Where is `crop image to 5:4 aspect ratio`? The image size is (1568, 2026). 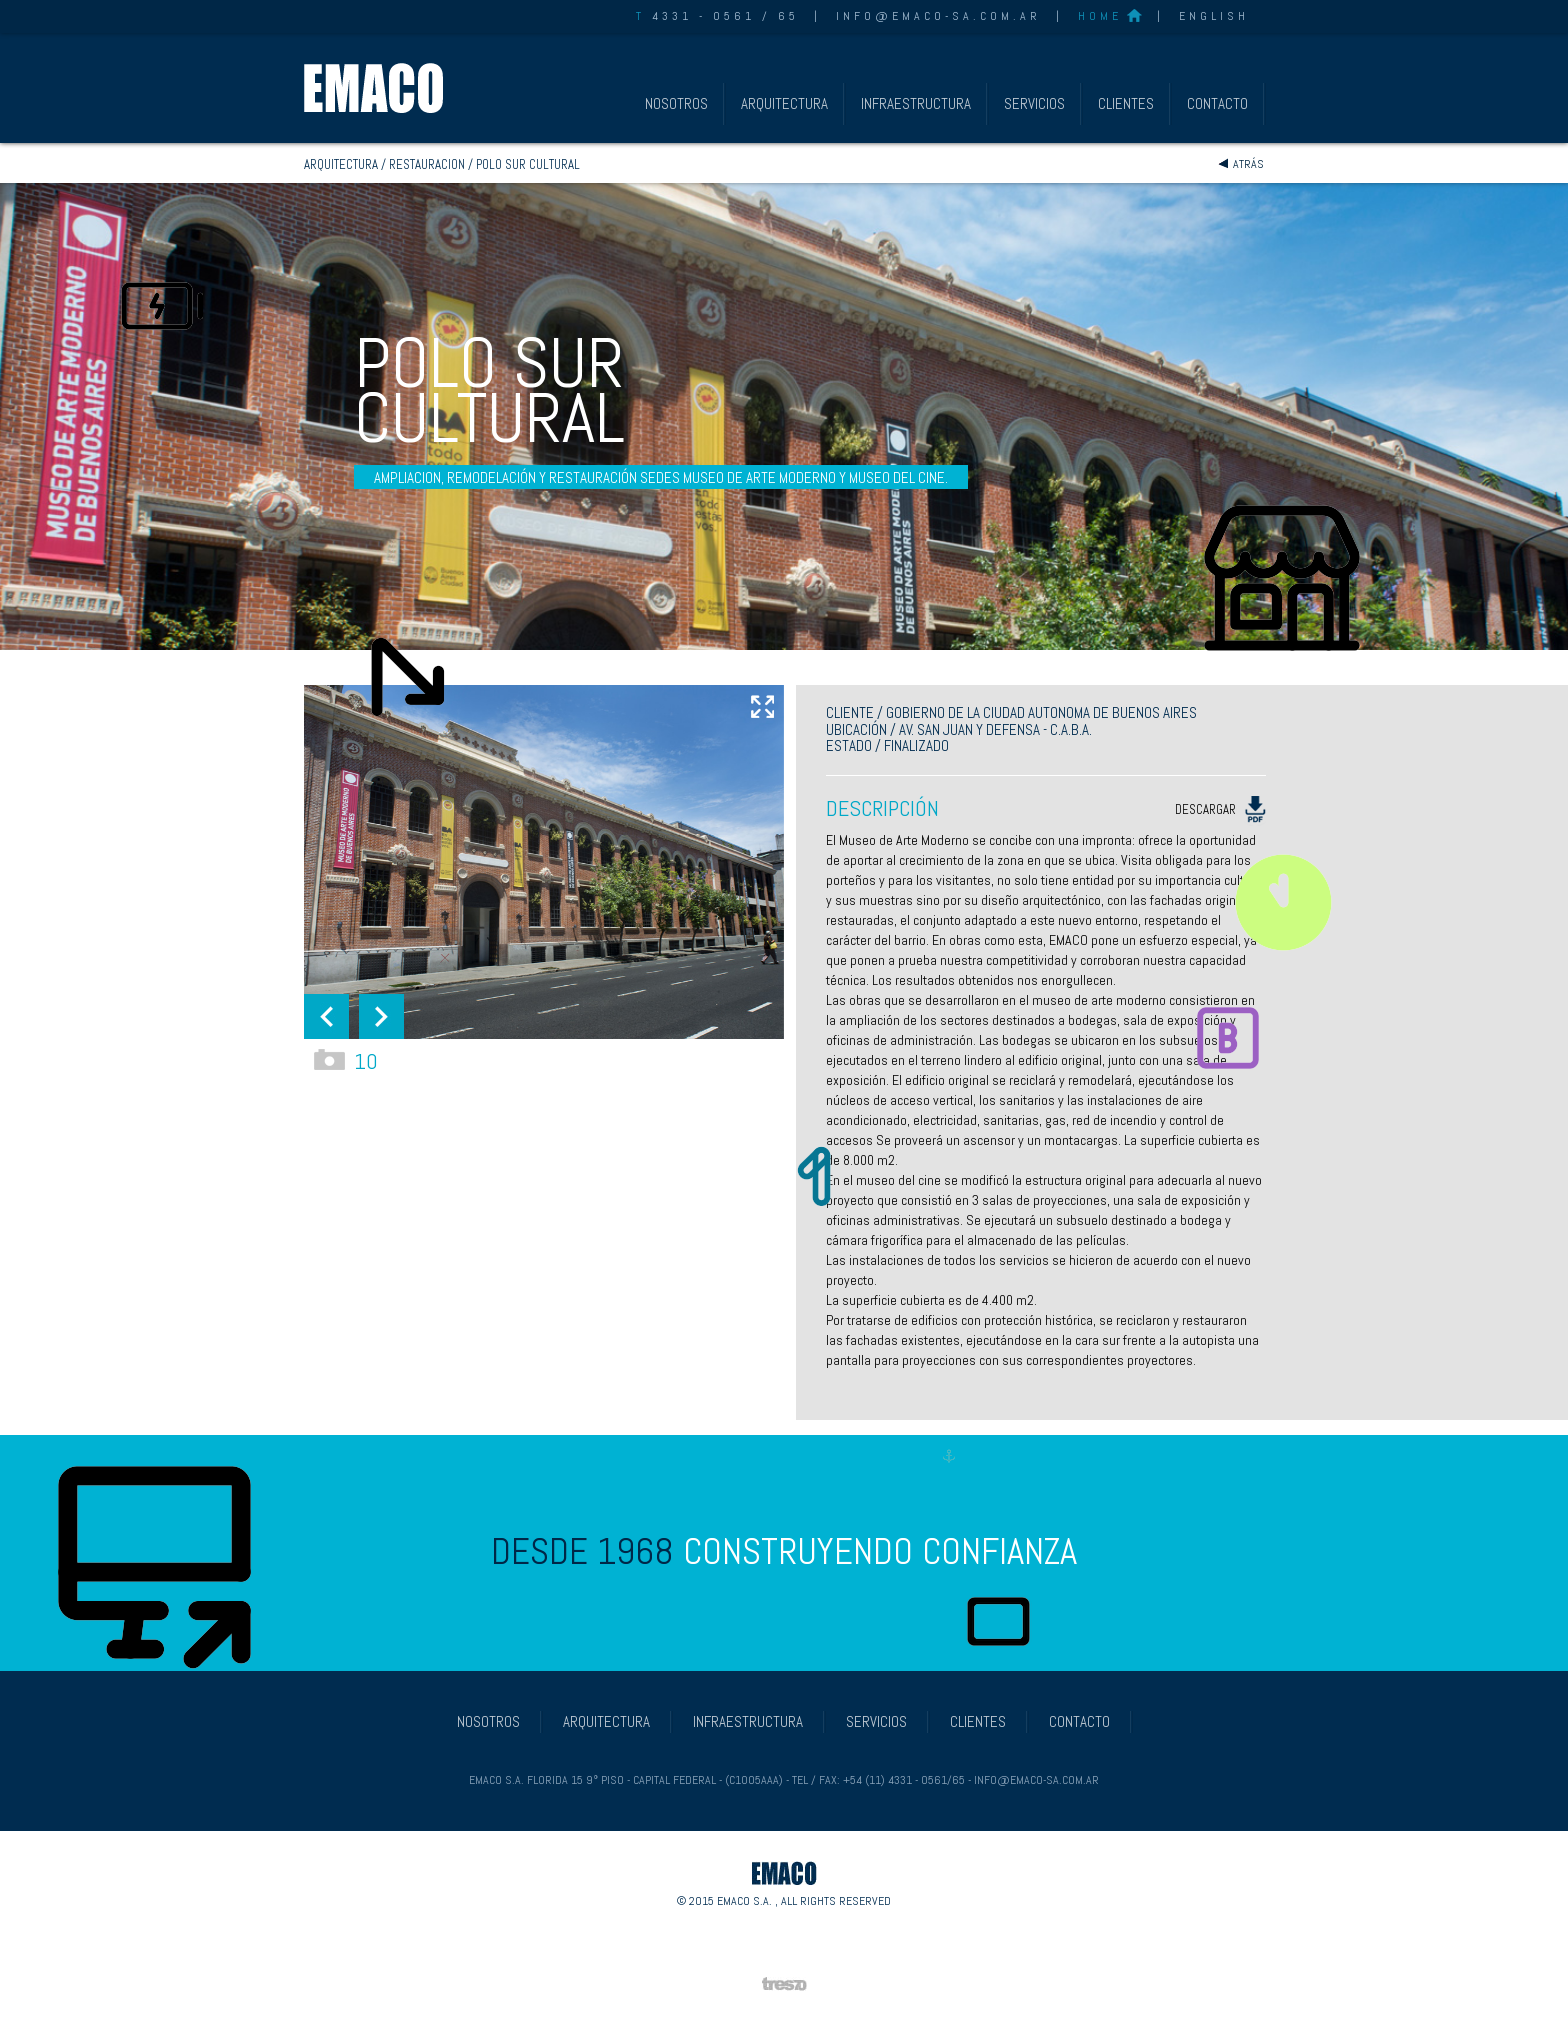
crop image to 5:4 aspect ratio is located at coordinates (998, 1621).